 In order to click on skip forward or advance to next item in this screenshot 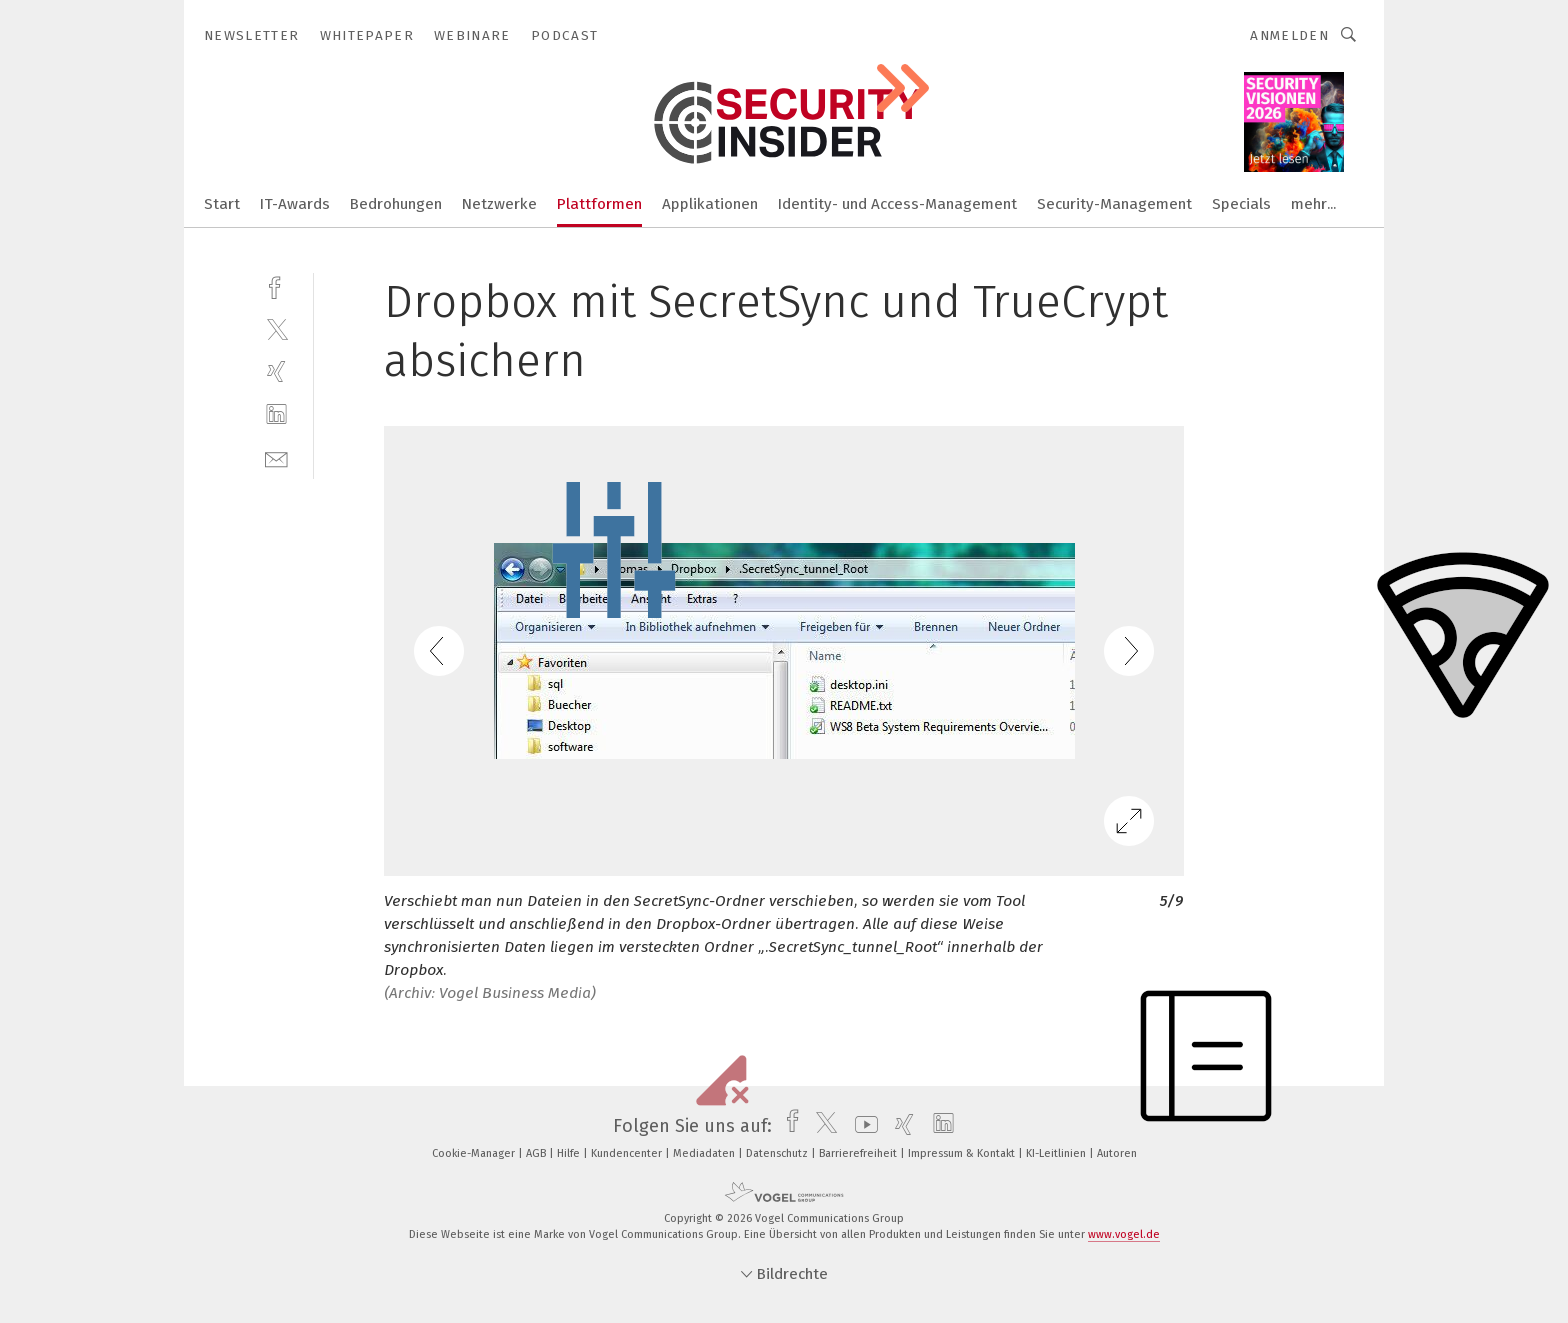, I will do `click(901, 88)`.